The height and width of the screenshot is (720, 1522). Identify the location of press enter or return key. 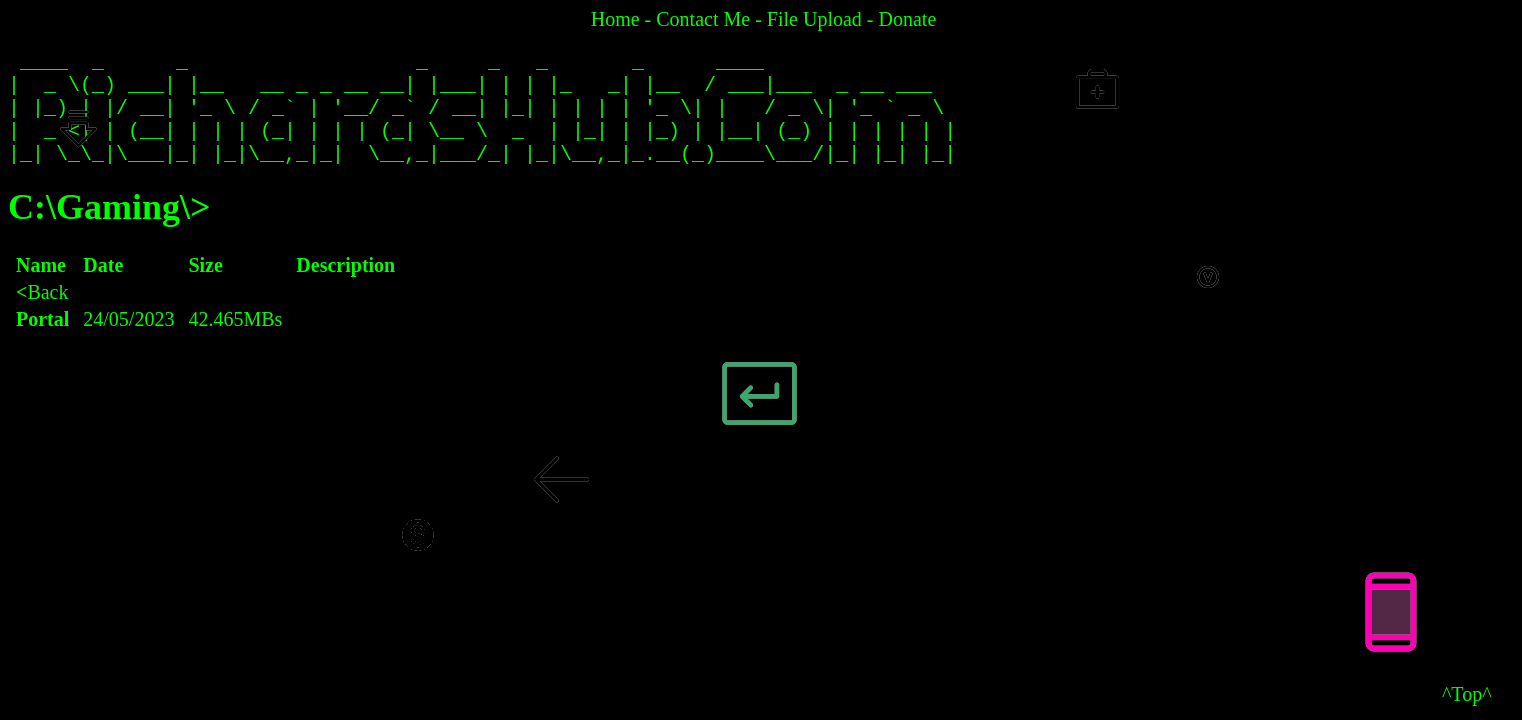
(759, 393).